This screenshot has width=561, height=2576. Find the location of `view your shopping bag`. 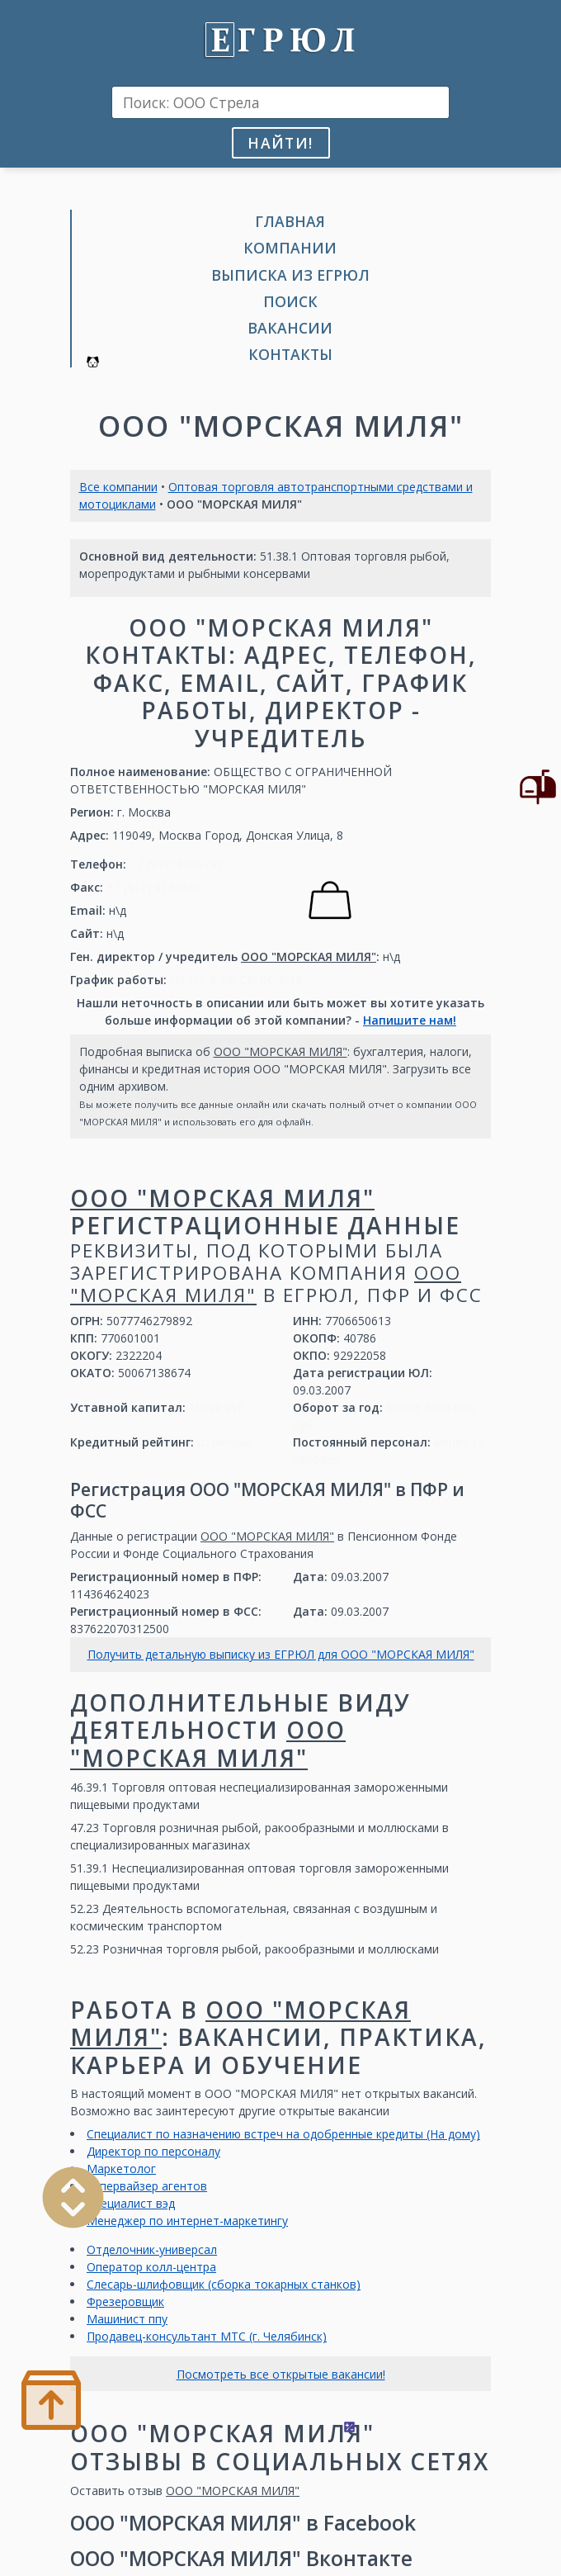

view your shopping bag is located at coordinates (330, 902).